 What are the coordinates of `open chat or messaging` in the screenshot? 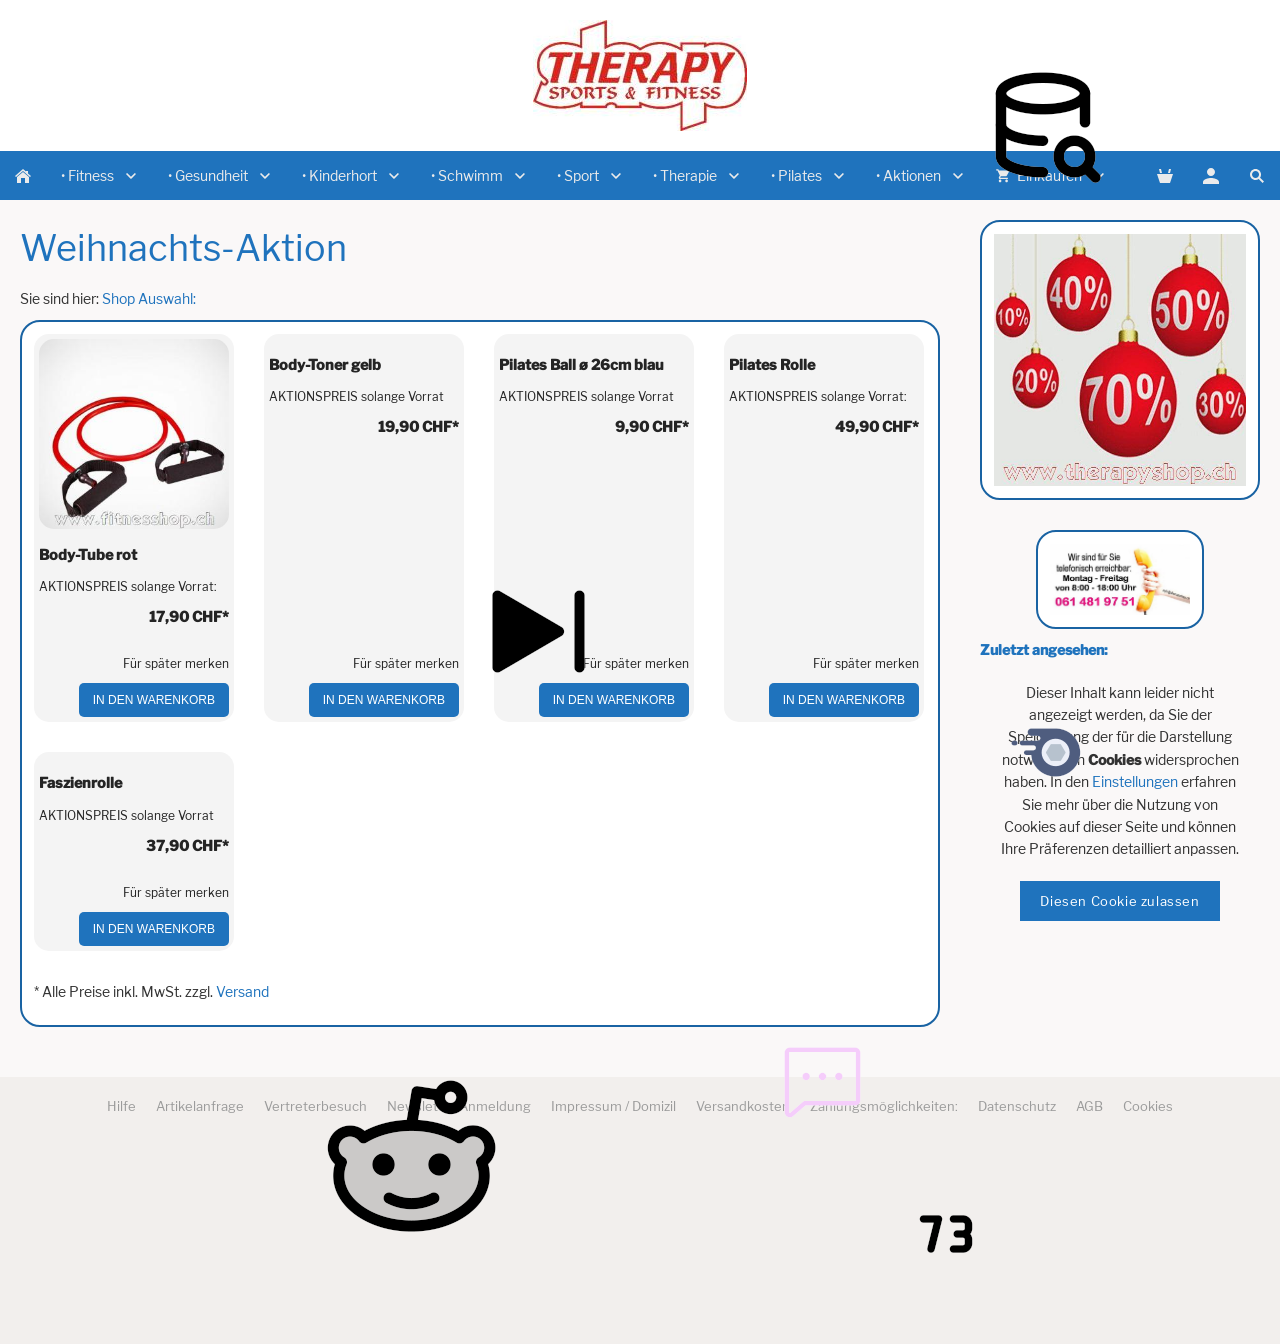 It's located at (822, 1076).